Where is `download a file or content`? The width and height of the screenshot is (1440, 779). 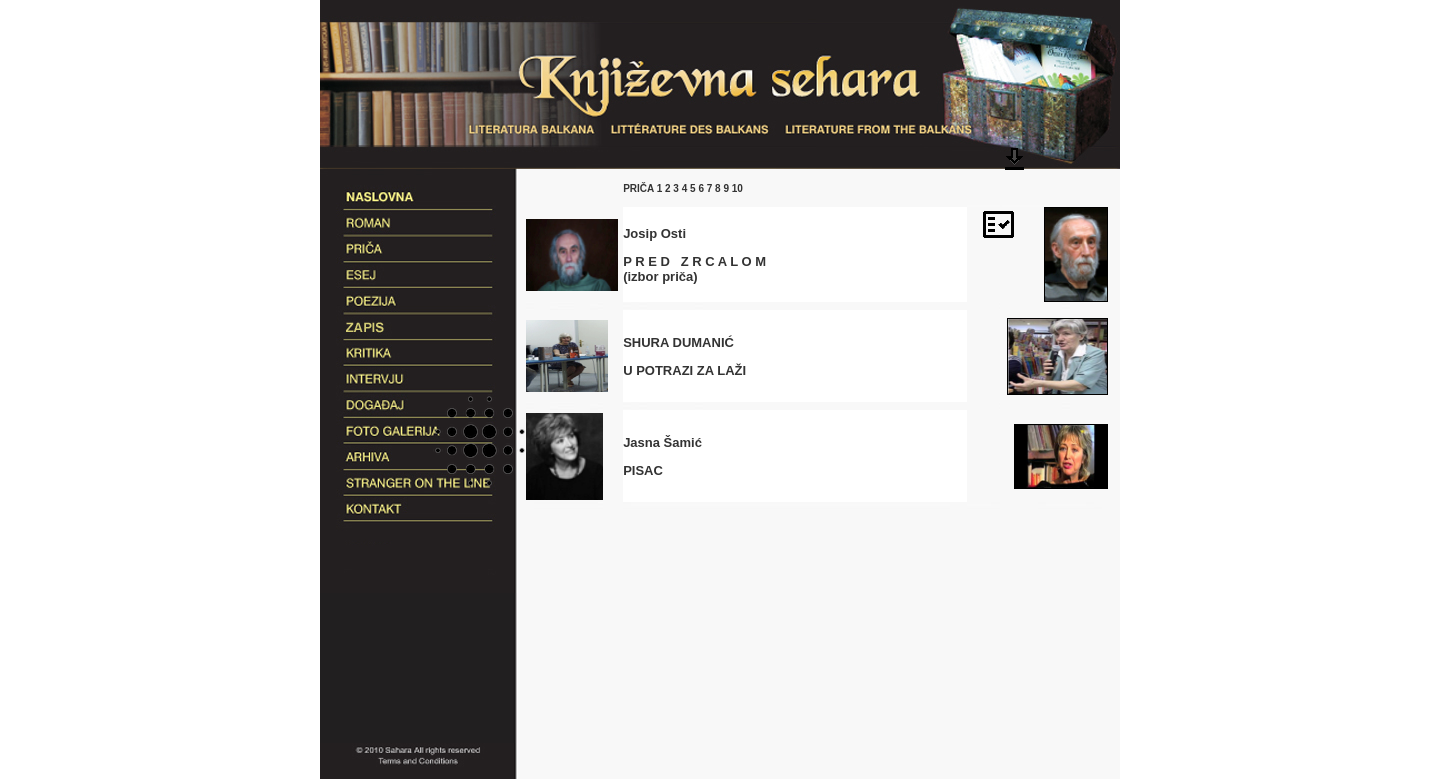
download a file or content is located at coordinates (1014, 159).